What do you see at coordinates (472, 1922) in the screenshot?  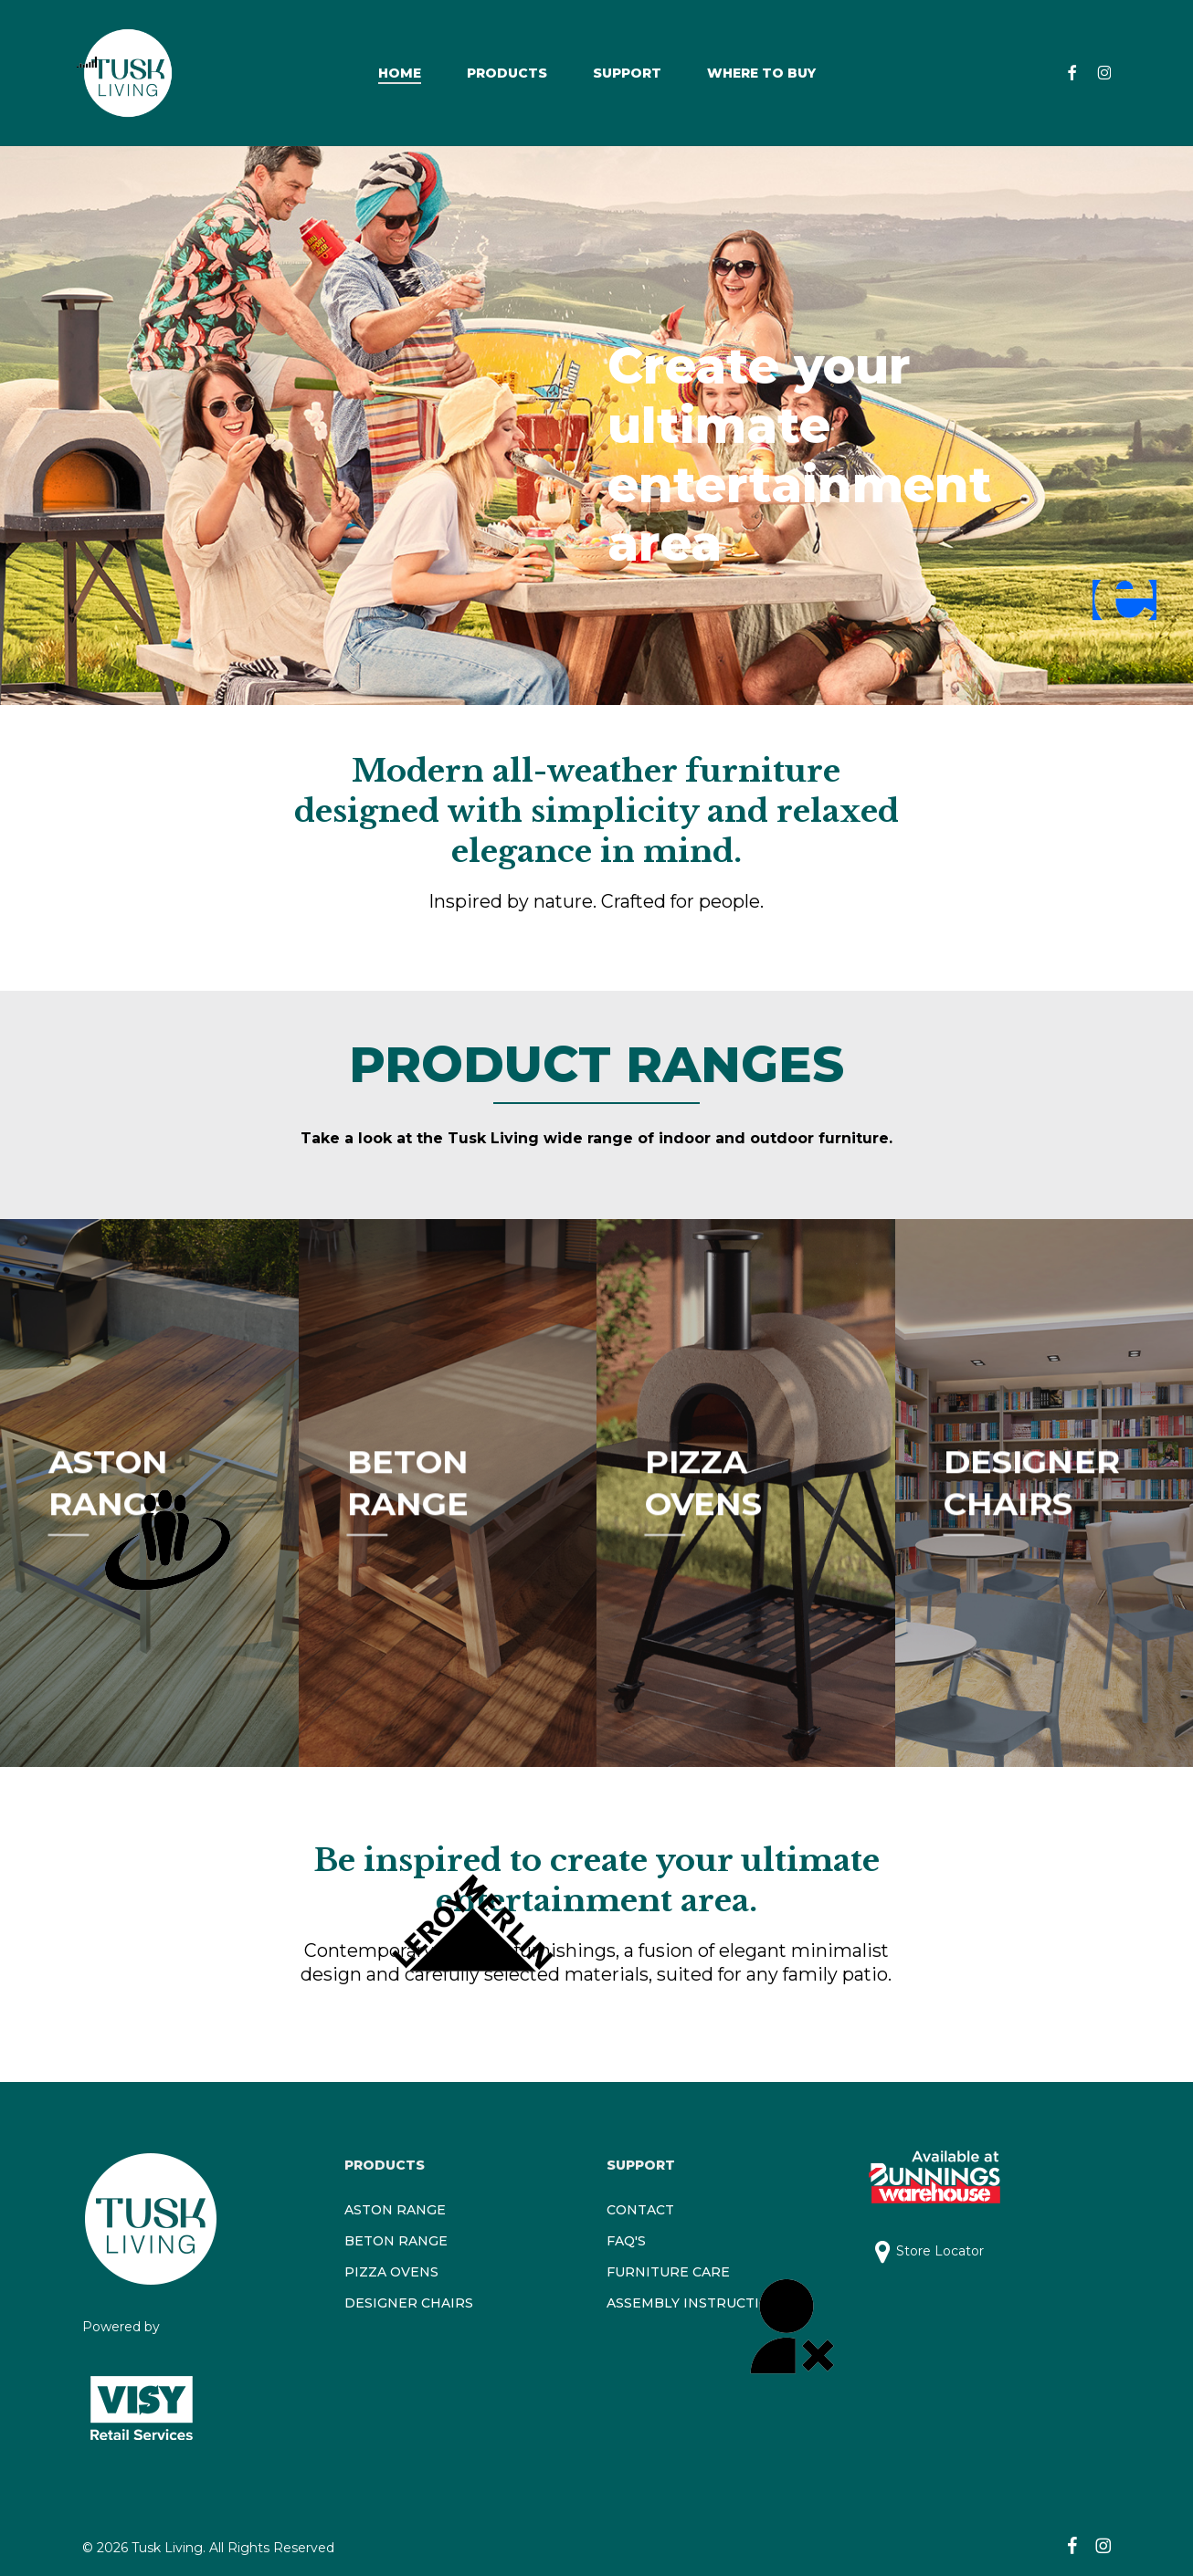 I see `visit the Leroy Merlin website or app` at bounding box center [472, 1922].